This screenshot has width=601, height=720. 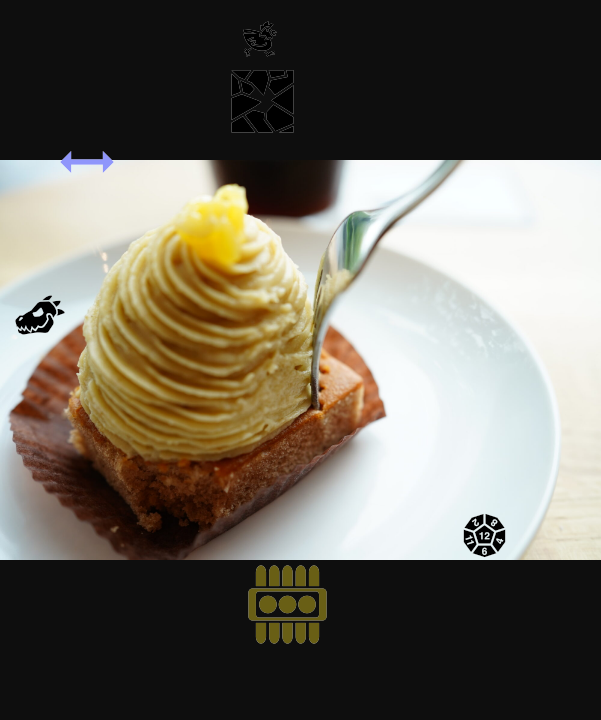 I want to click on flip image horizontally, so click(x=87, y=162).